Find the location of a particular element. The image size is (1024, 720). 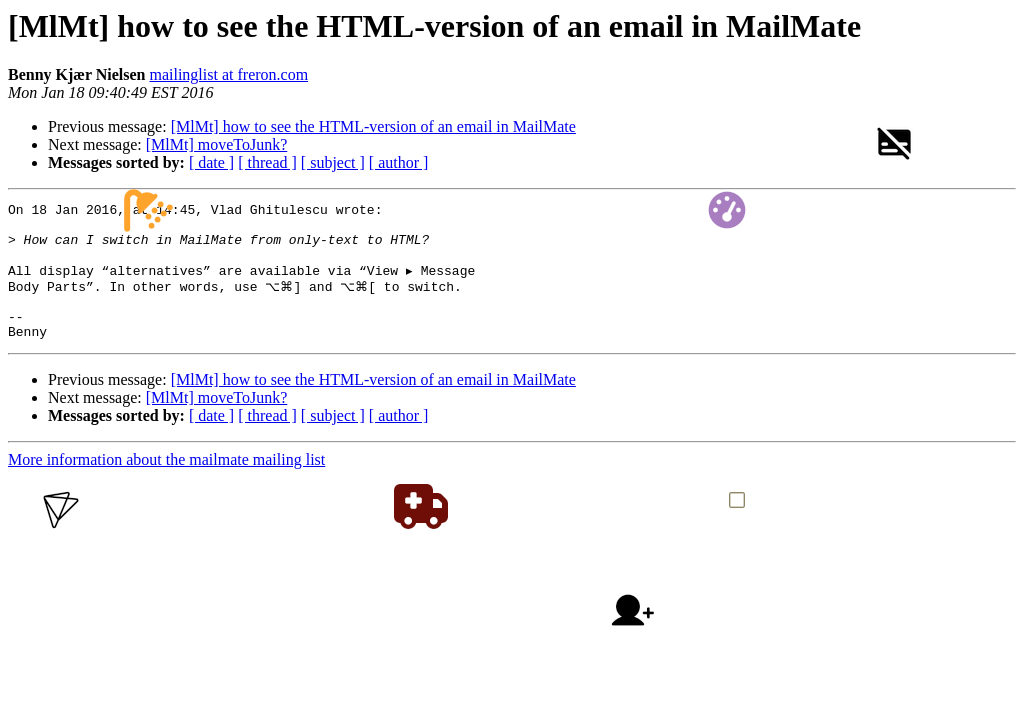

add a new contact or friend is located at coordinates (631, 611).